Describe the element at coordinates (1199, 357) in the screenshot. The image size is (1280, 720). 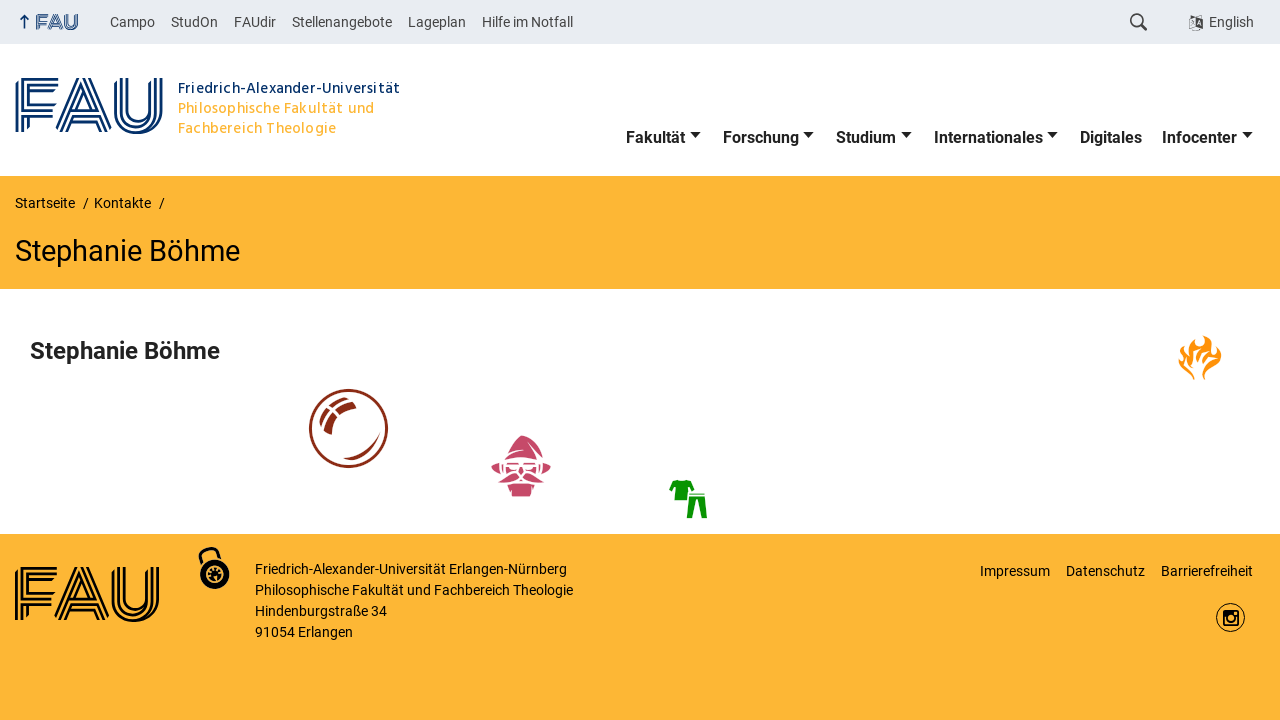
I see `activate fire attack ability` at that location.